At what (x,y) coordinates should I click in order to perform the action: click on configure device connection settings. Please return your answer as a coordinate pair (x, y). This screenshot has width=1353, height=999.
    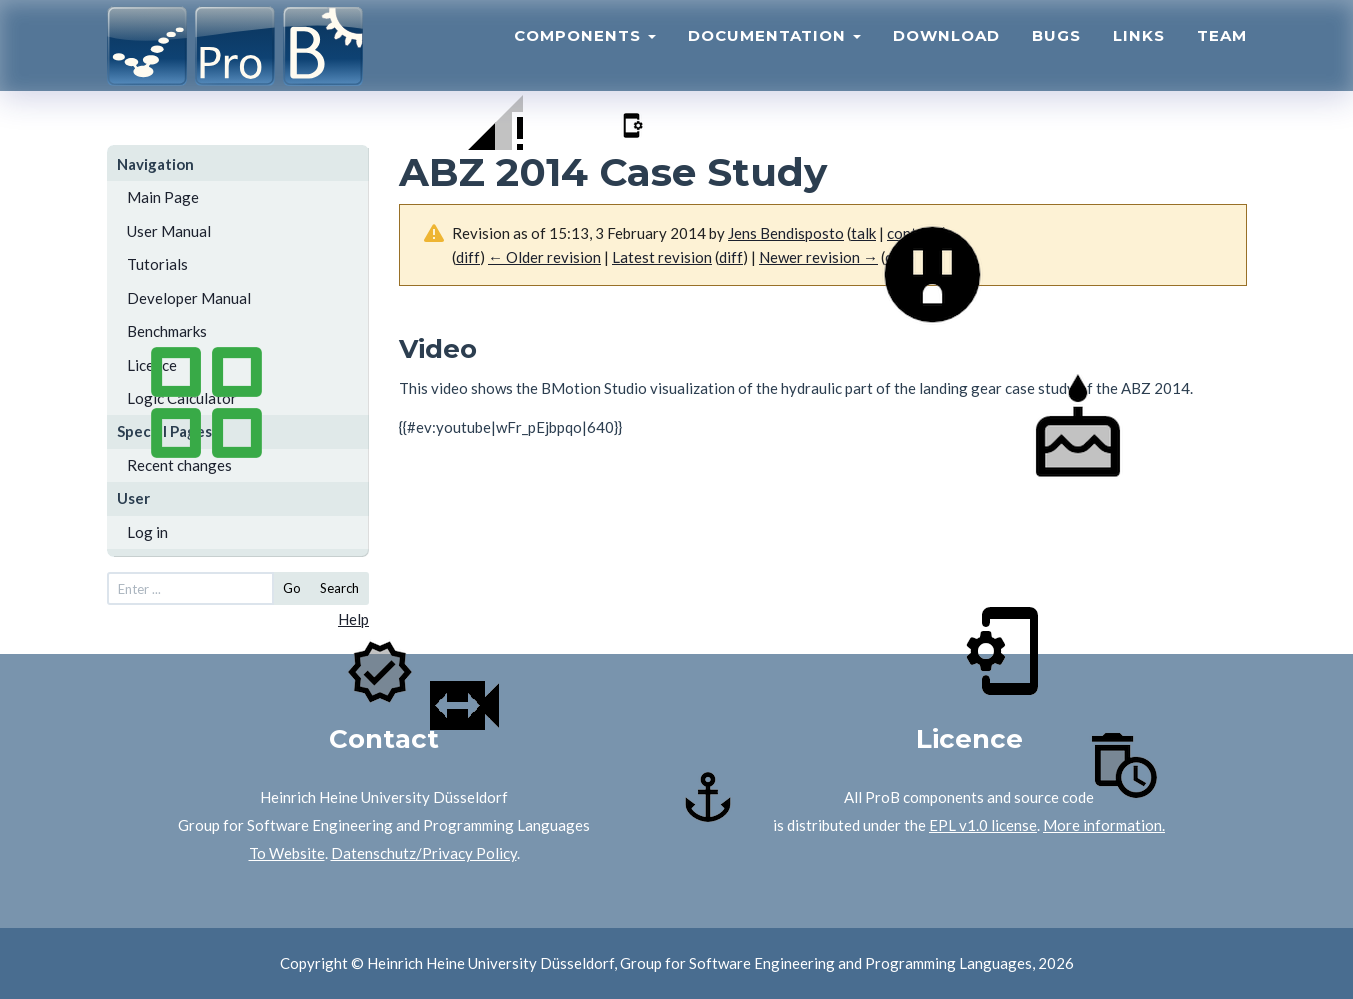
    Looking at the image, I should click on (1002, 651).